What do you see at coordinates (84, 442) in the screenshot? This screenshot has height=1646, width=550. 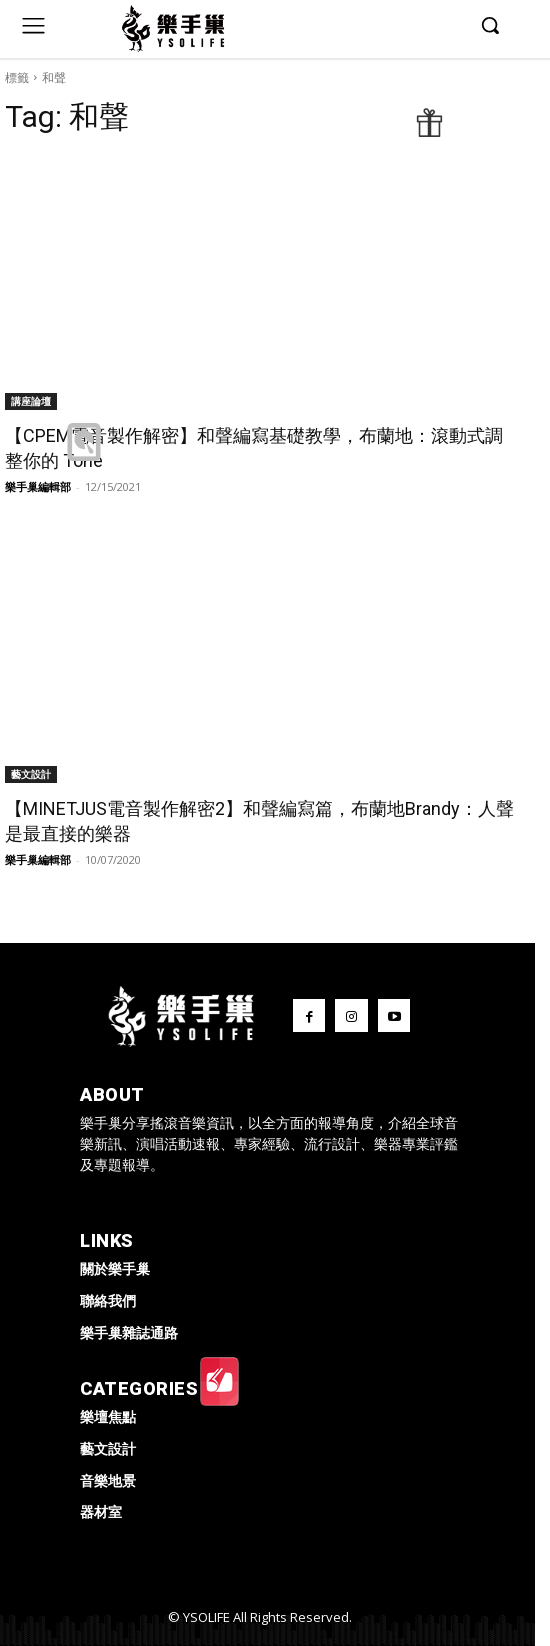 I see `access hard drive storage` at bounding box center [84, 442].